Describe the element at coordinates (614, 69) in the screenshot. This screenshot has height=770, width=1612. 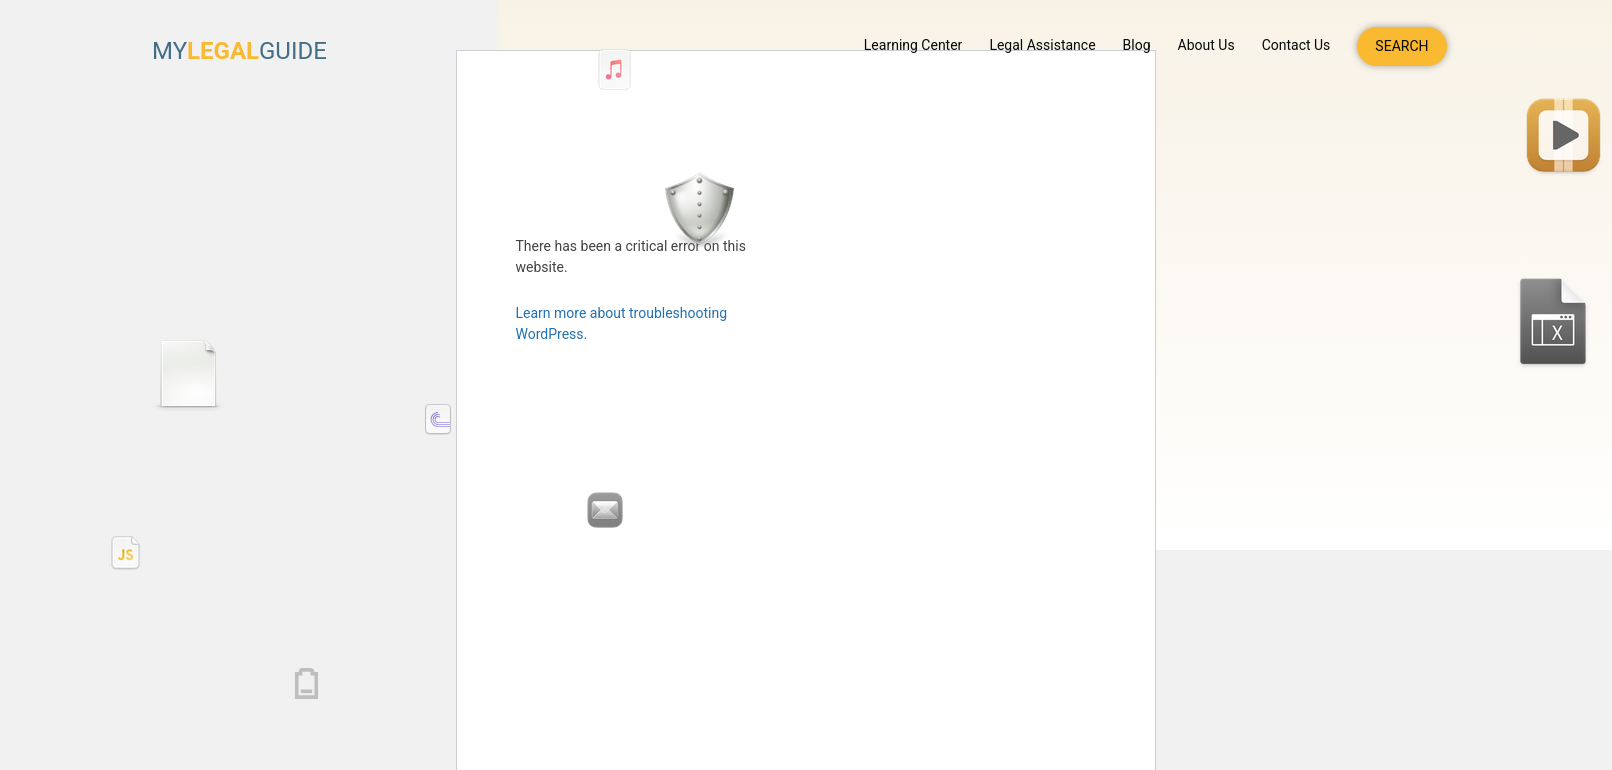
I see `an audio file type indicator` at that location.